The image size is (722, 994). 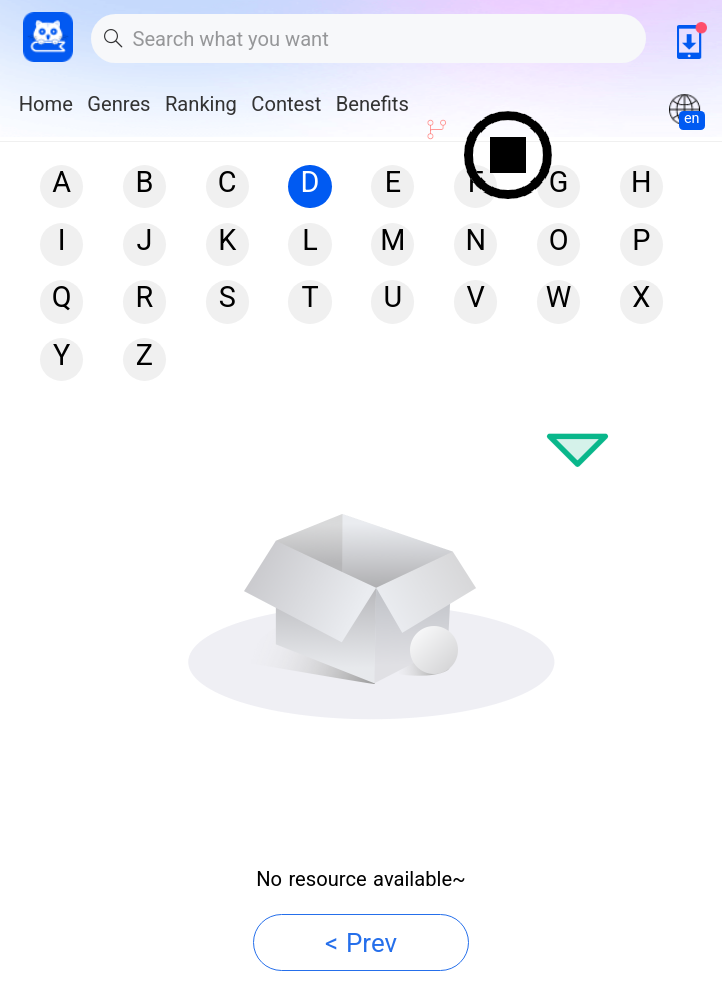 I want to click on view repository branches, so click(x=435, y=129).